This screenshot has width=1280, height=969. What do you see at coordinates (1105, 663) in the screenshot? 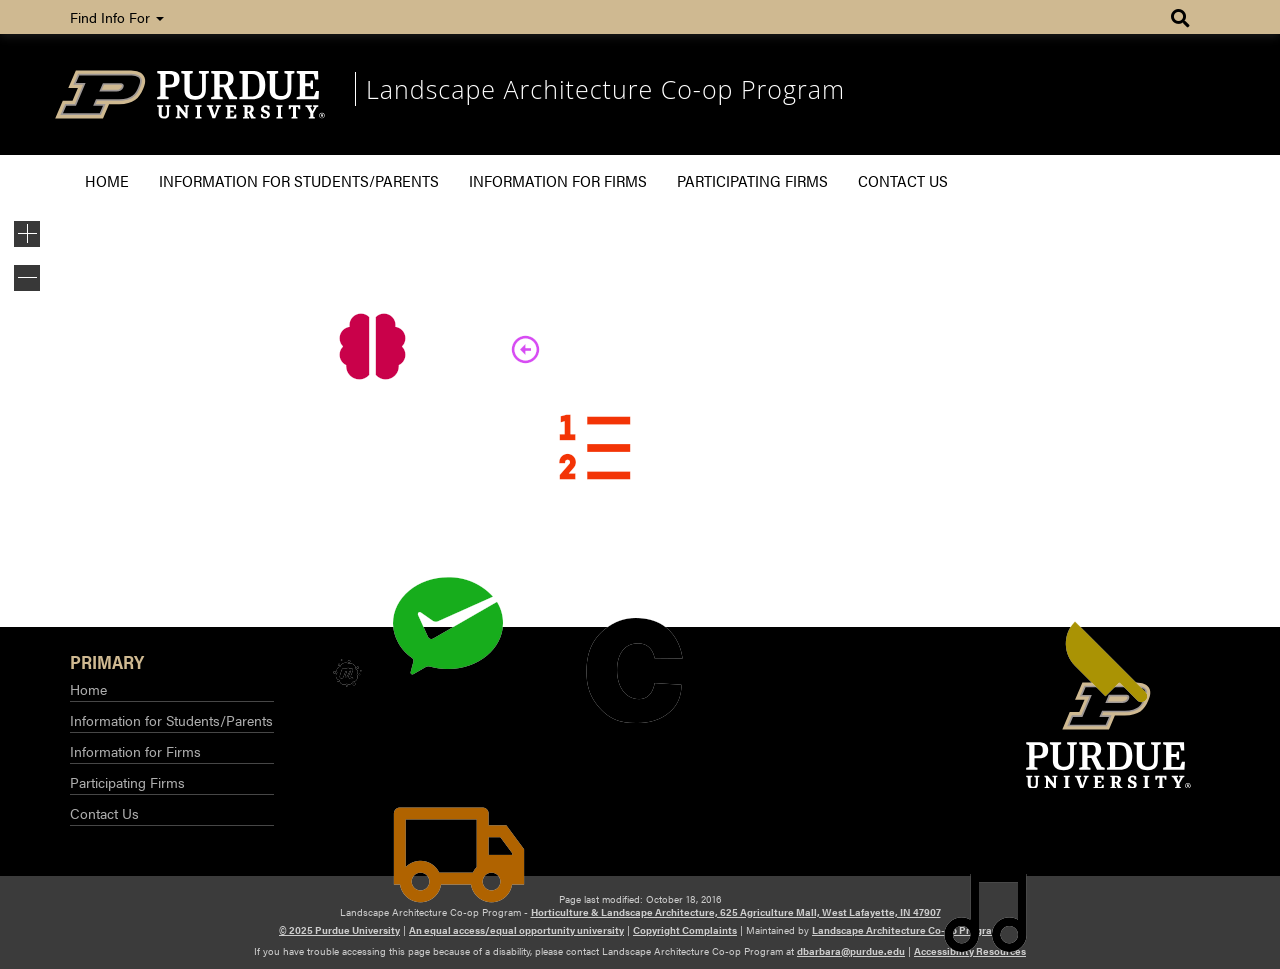
I see `kitchen or cooking-related feature` at bounding box center [1105, 663].